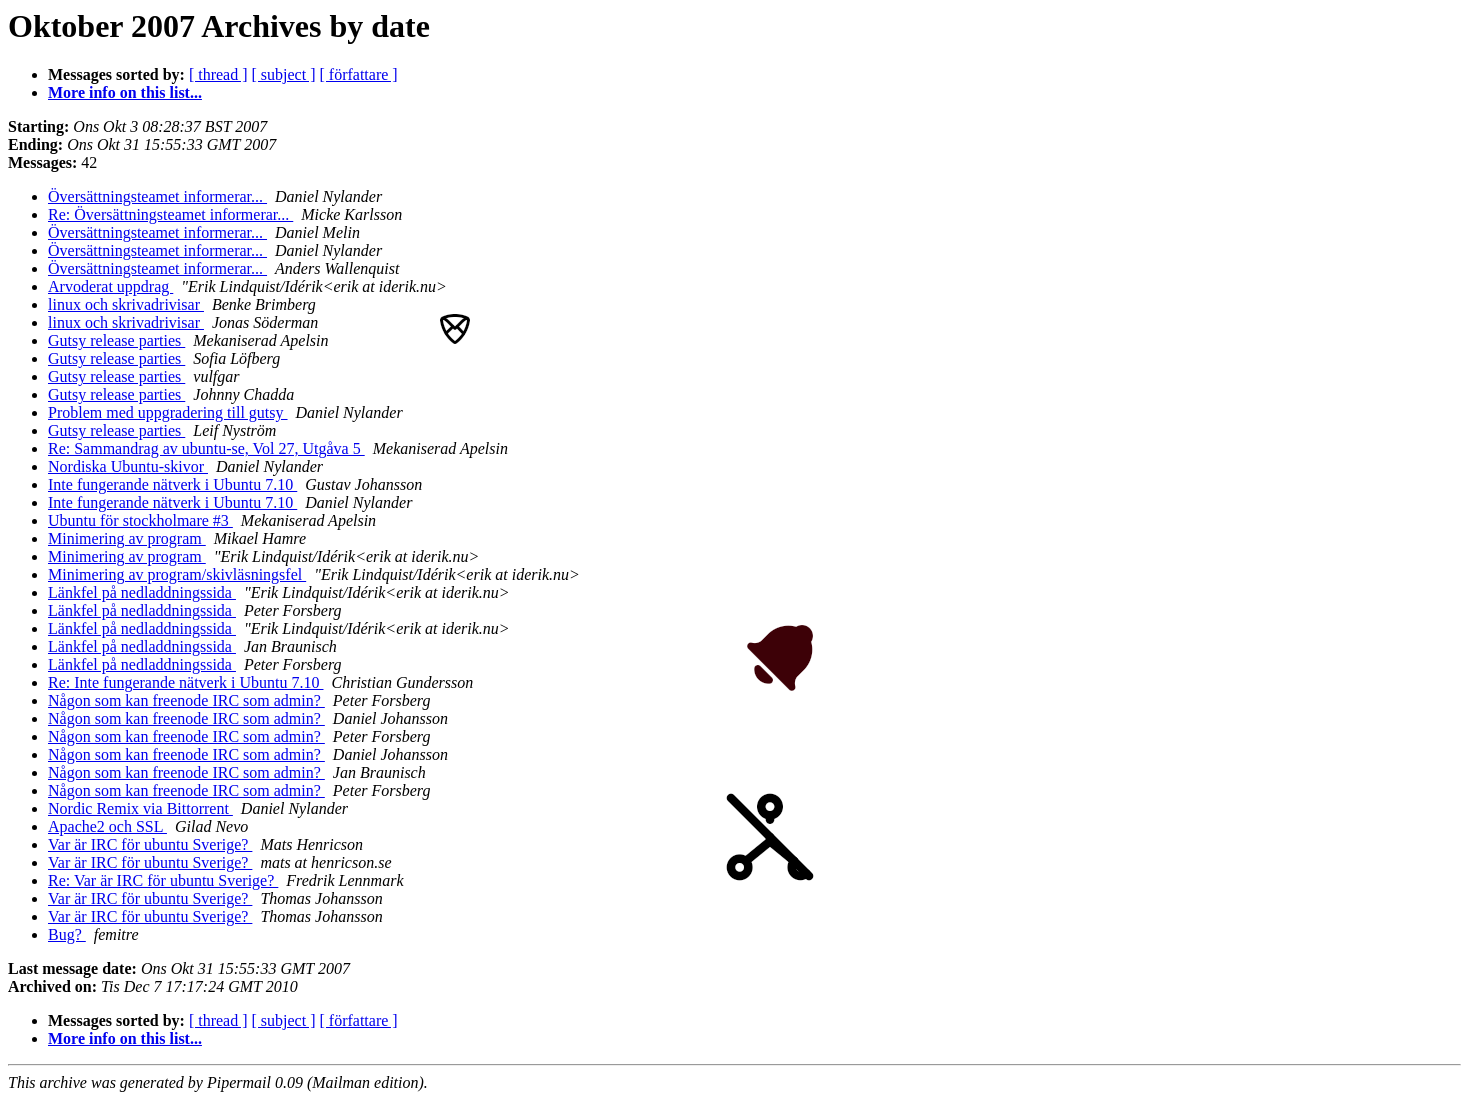  What do you see at coordinates (455, 329) in the screenshot?
I see `open ctemplar secure email service` at bounding box center [455, 329].